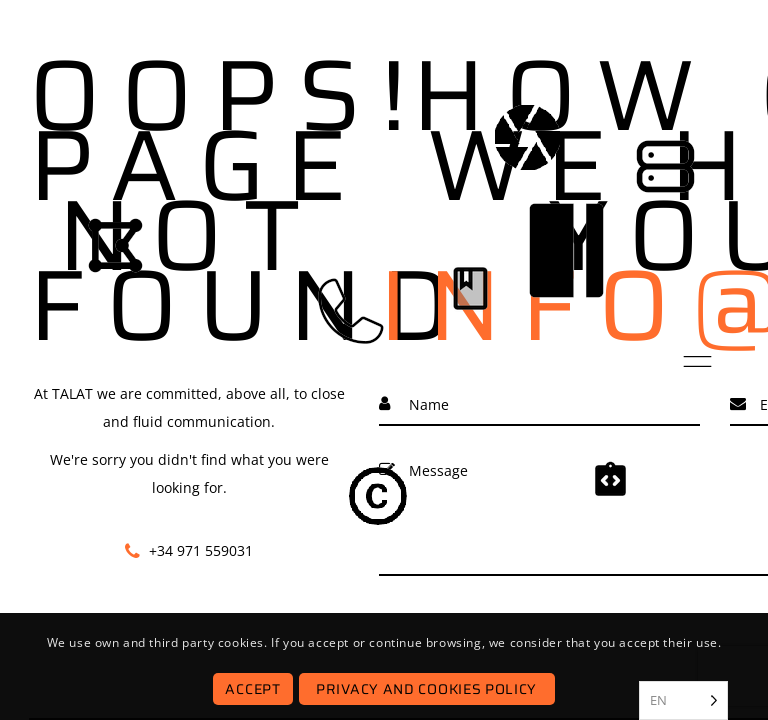 The width and height of the screenshot is (768, 720). What do you see at coordinates (349, 312) in the screenshot?
I see `make a phone call` at bounding box center [349, 312].